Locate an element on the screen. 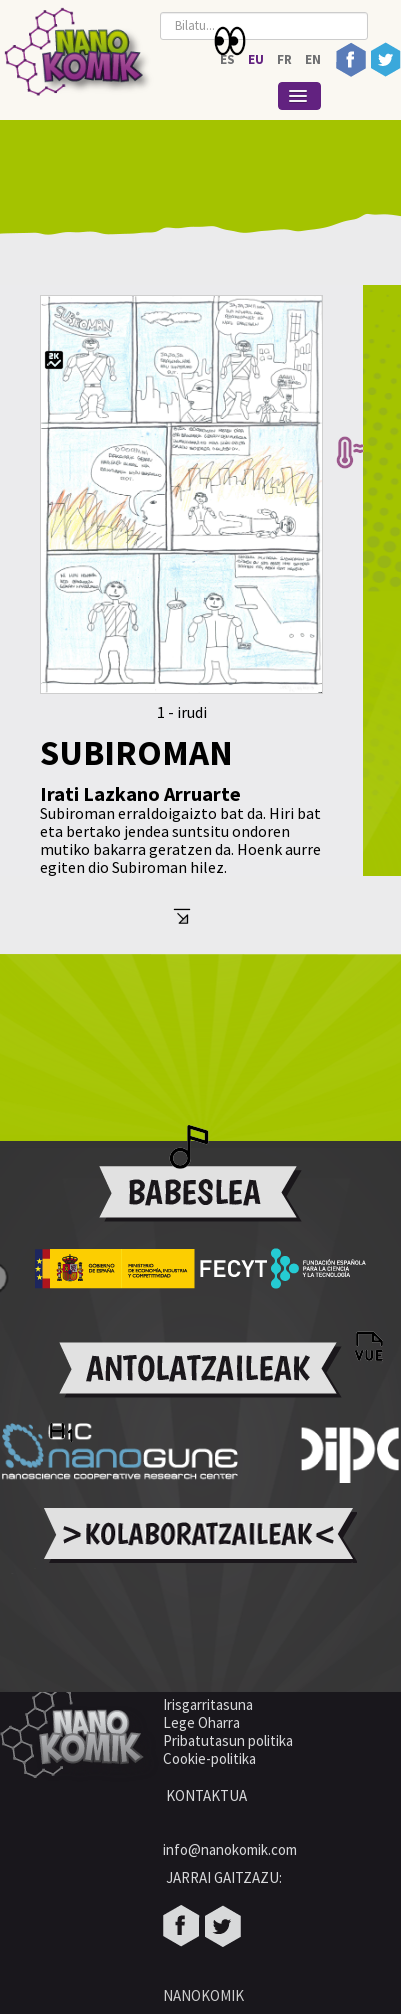 The height and width of the screenshot is (2014, 401). indicates someone is viewing or watching is located at coordinates (230, 41).